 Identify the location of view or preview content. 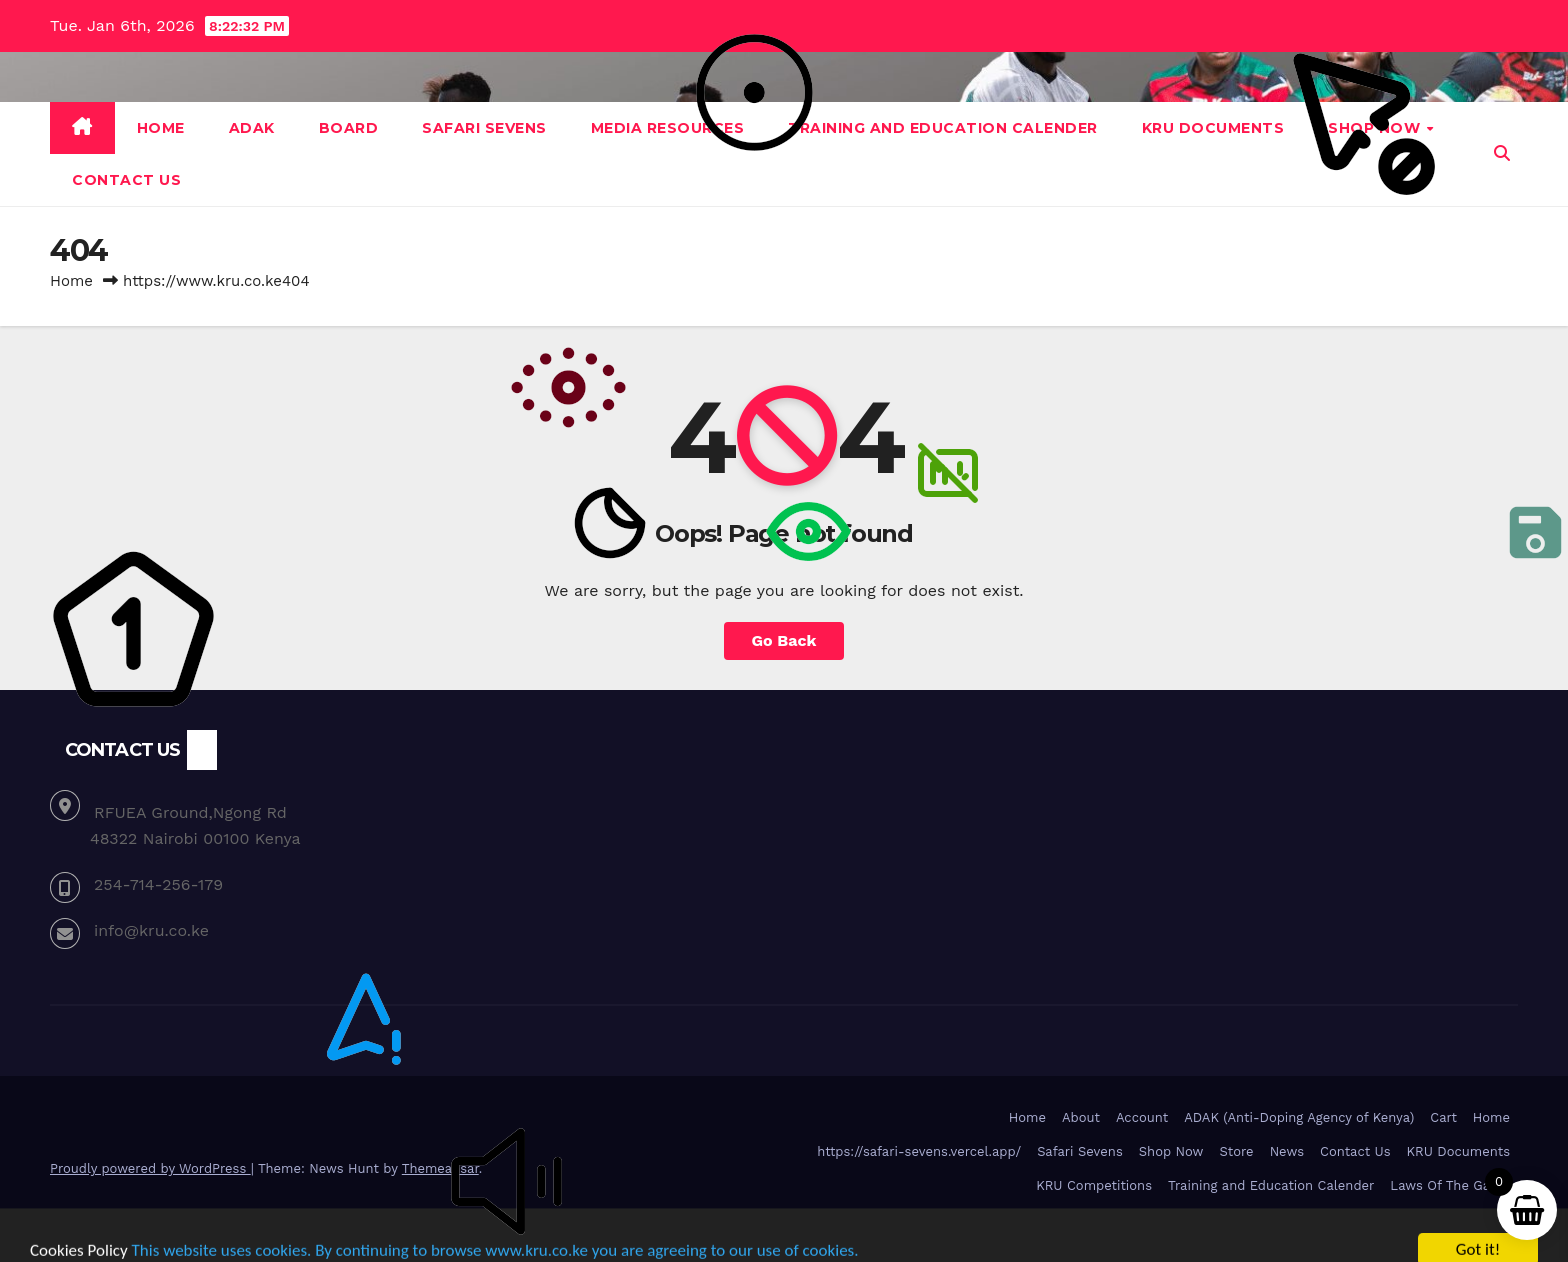
(808, 531).